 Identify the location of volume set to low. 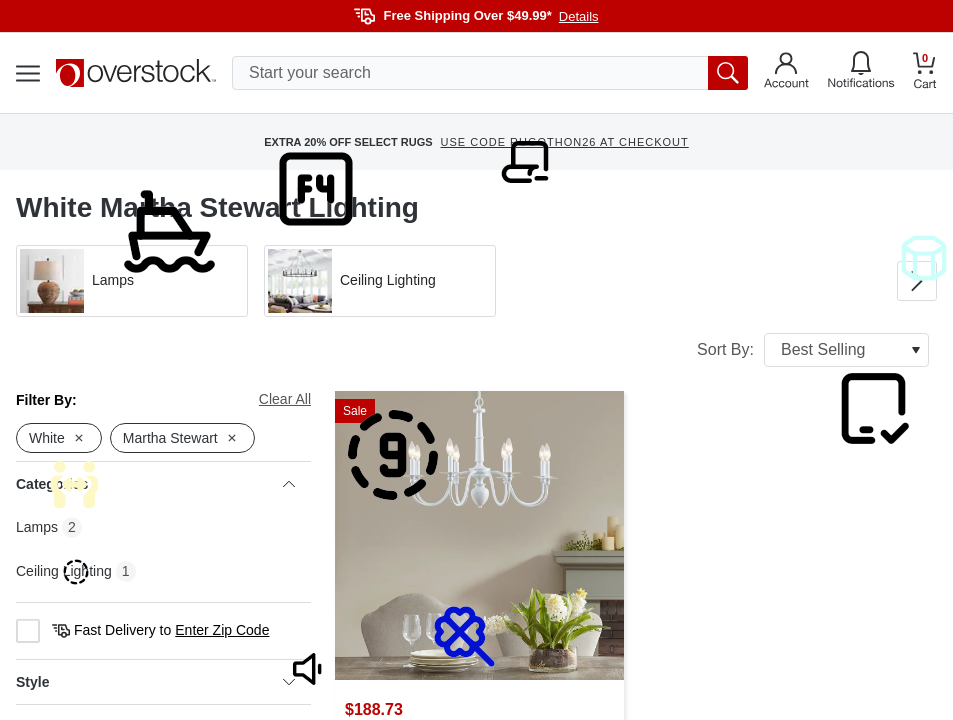
(309, 669).